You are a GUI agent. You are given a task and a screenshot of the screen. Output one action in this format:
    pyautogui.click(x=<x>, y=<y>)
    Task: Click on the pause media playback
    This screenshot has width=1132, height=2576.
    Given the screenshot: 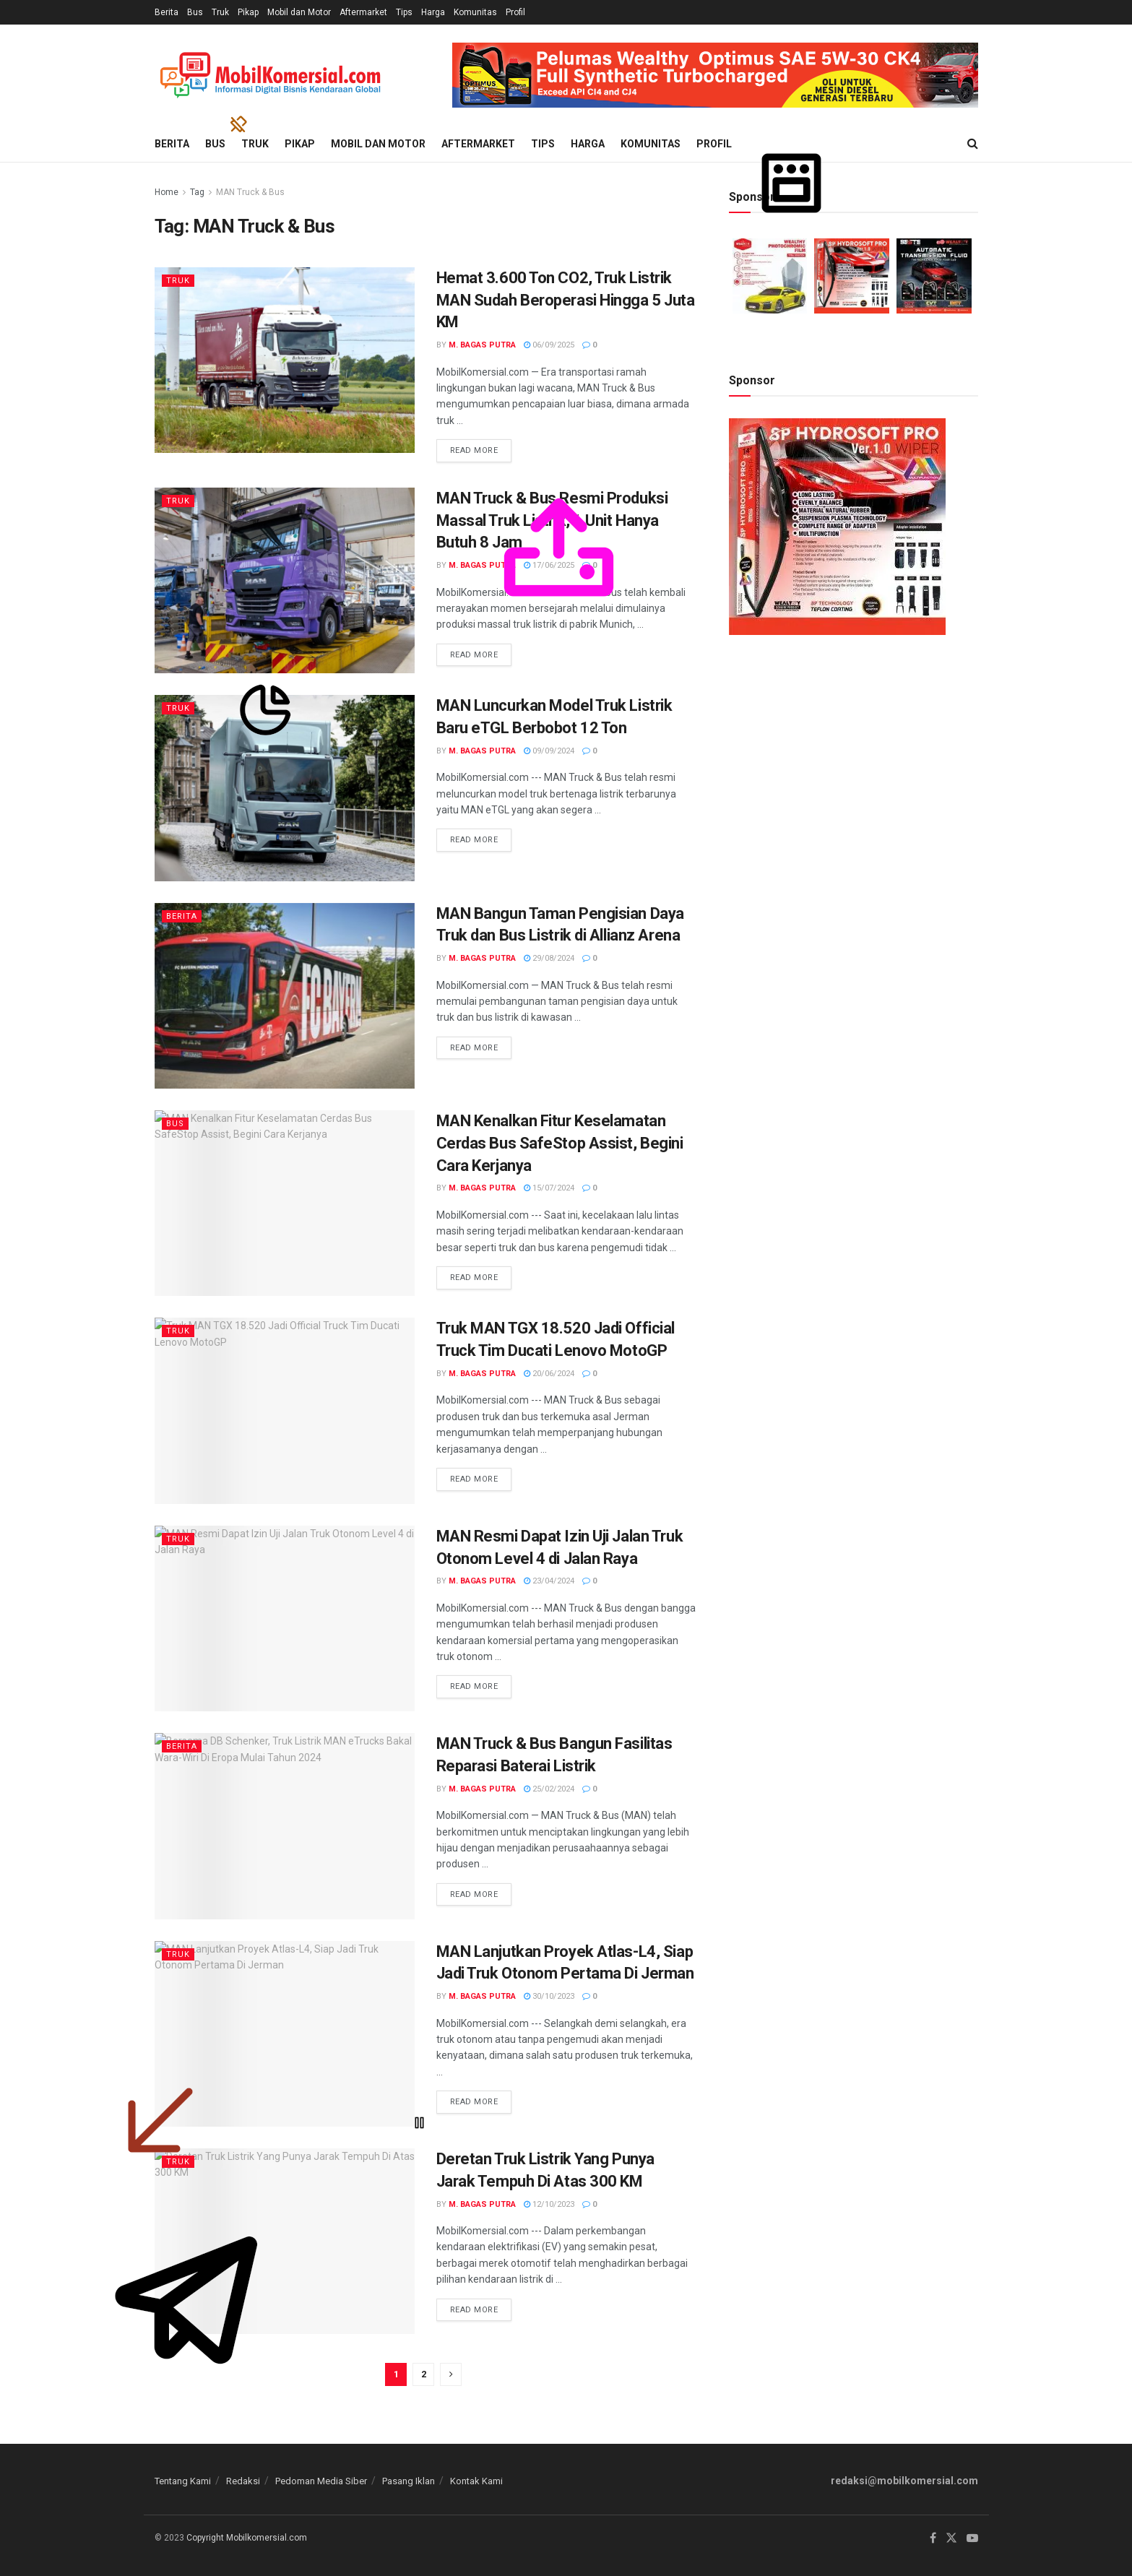 What is the action you would take?
    pyautogui.click(x=419, y=2122)
    